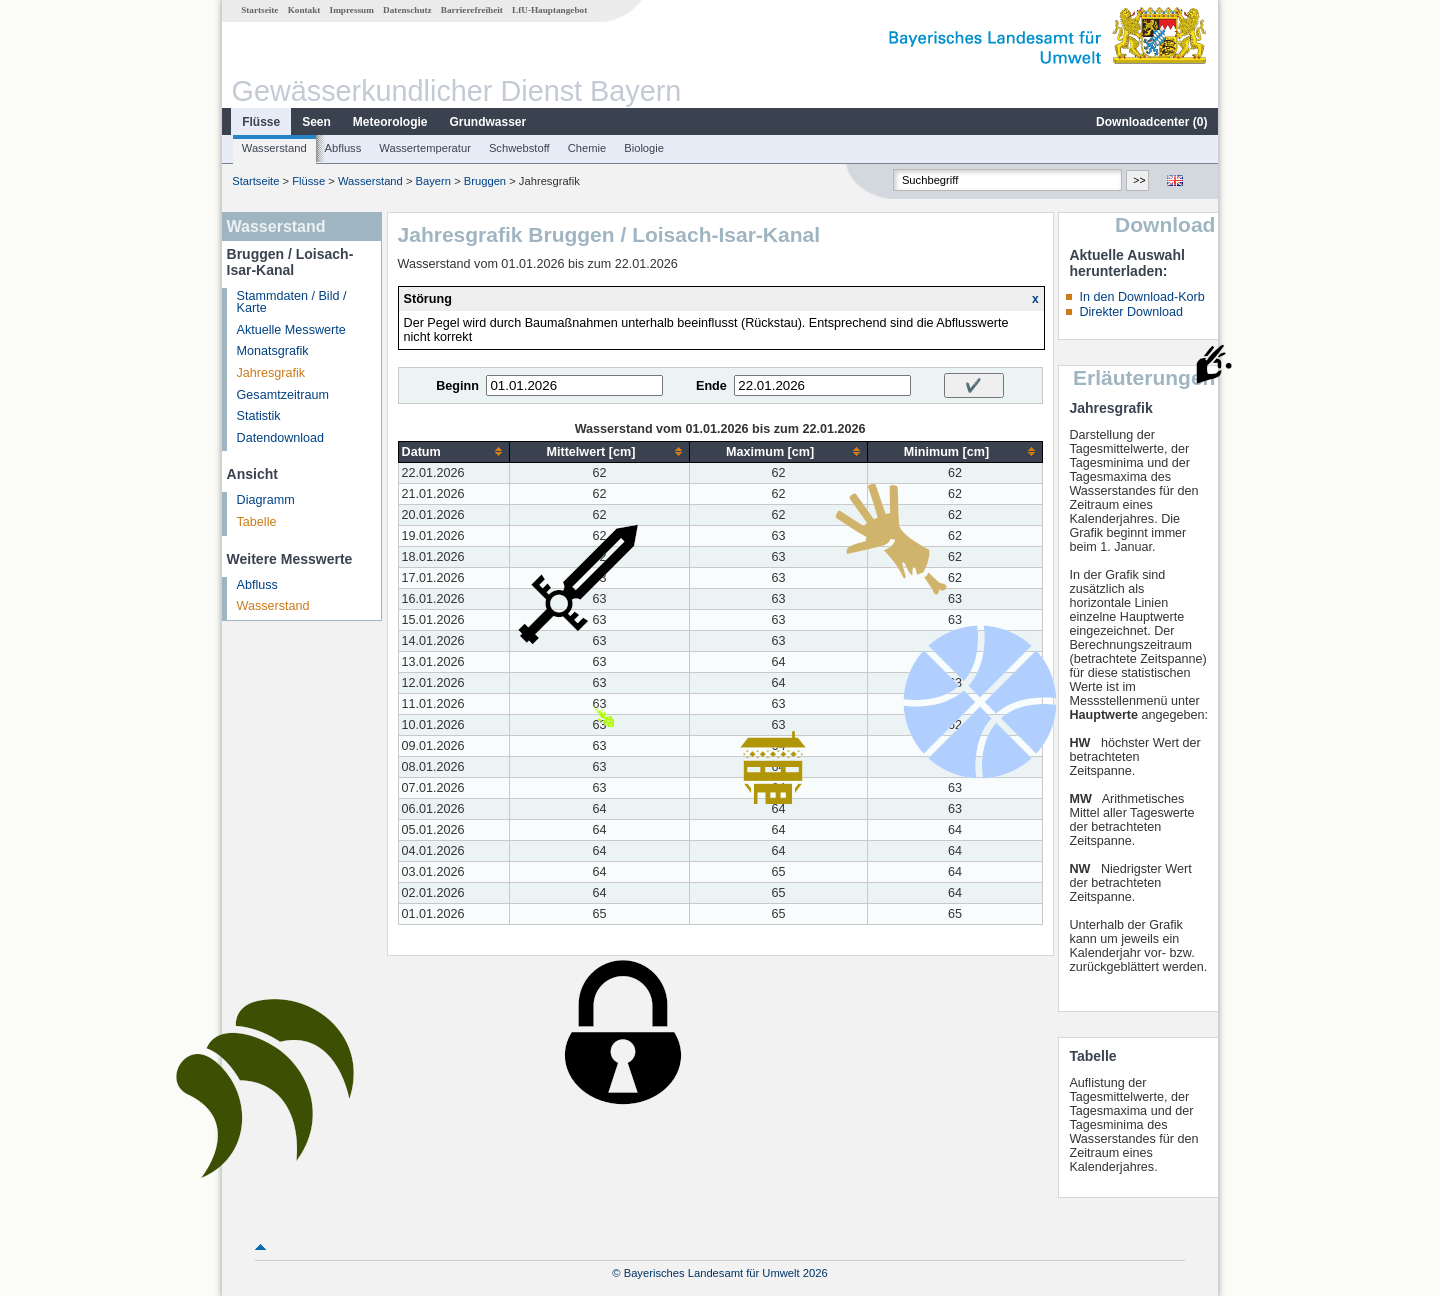  I want to click on access building or fortress in game, so click(773, 767).